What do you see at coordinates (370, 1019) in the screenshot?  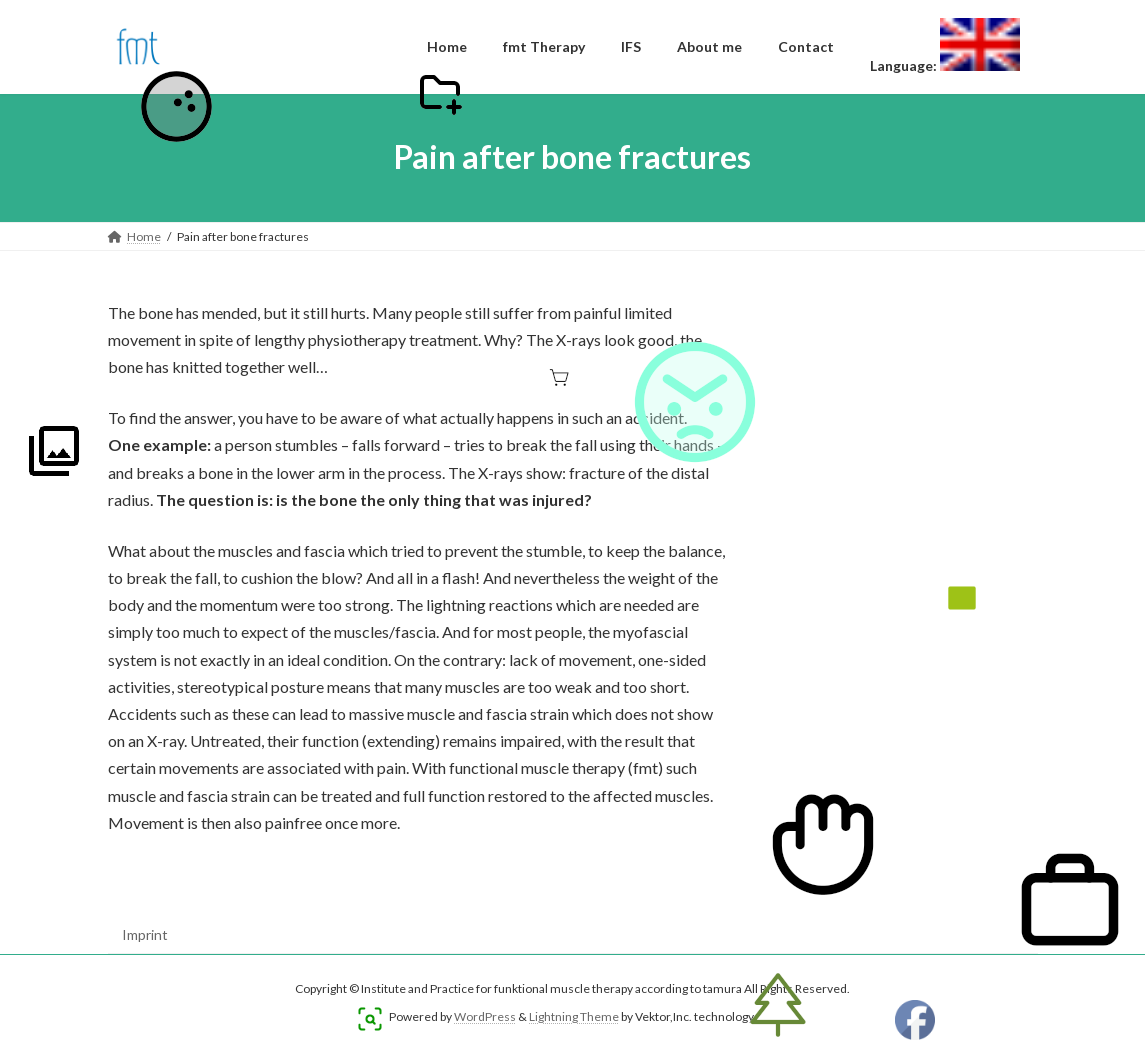 I see `scan to search or identify an item` at bounding box center [370, 1019].